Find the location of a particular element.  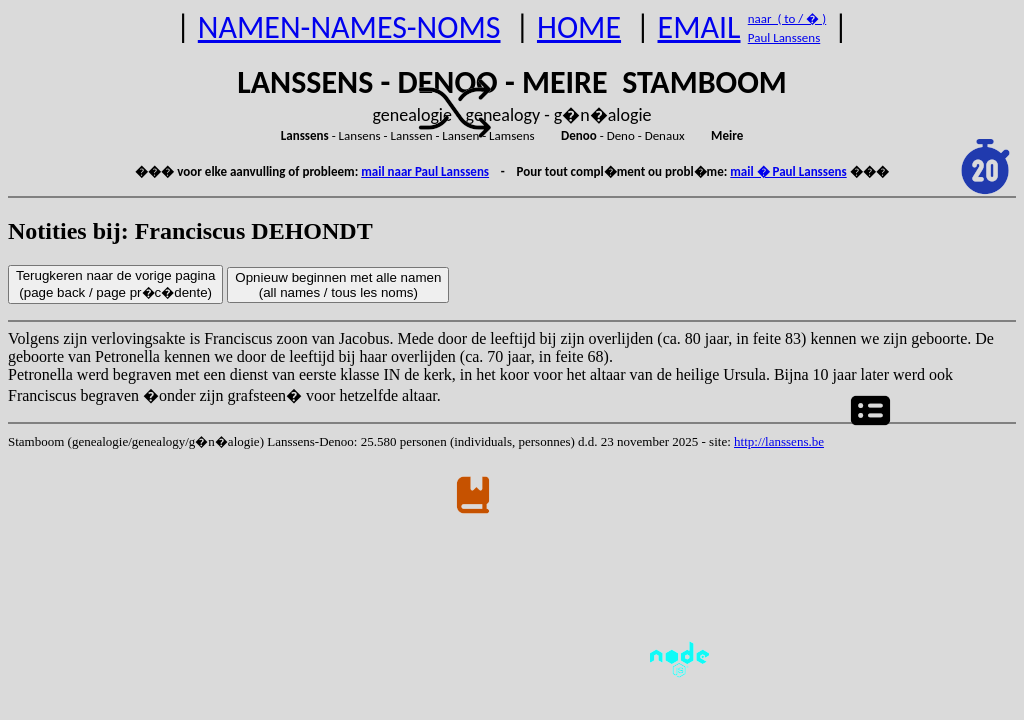

set a 20-second timer is located at coordinates (985, 167).